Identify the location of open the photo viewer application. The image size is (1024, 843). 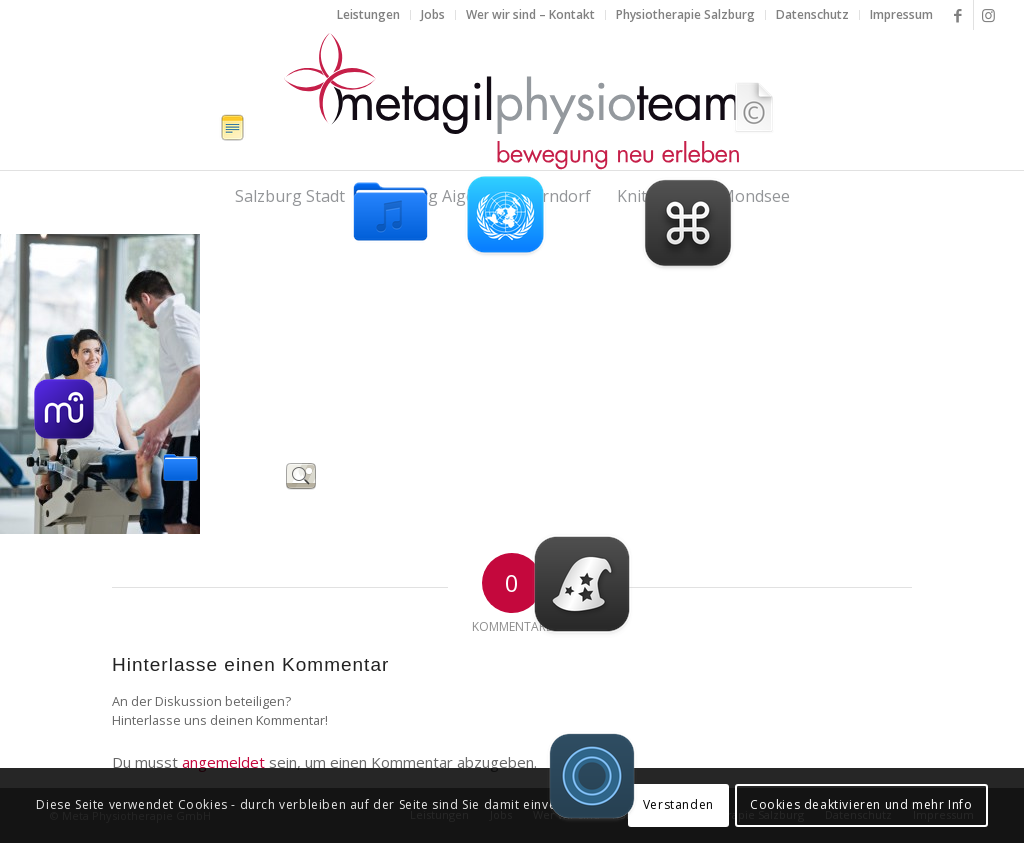
(301, 476).